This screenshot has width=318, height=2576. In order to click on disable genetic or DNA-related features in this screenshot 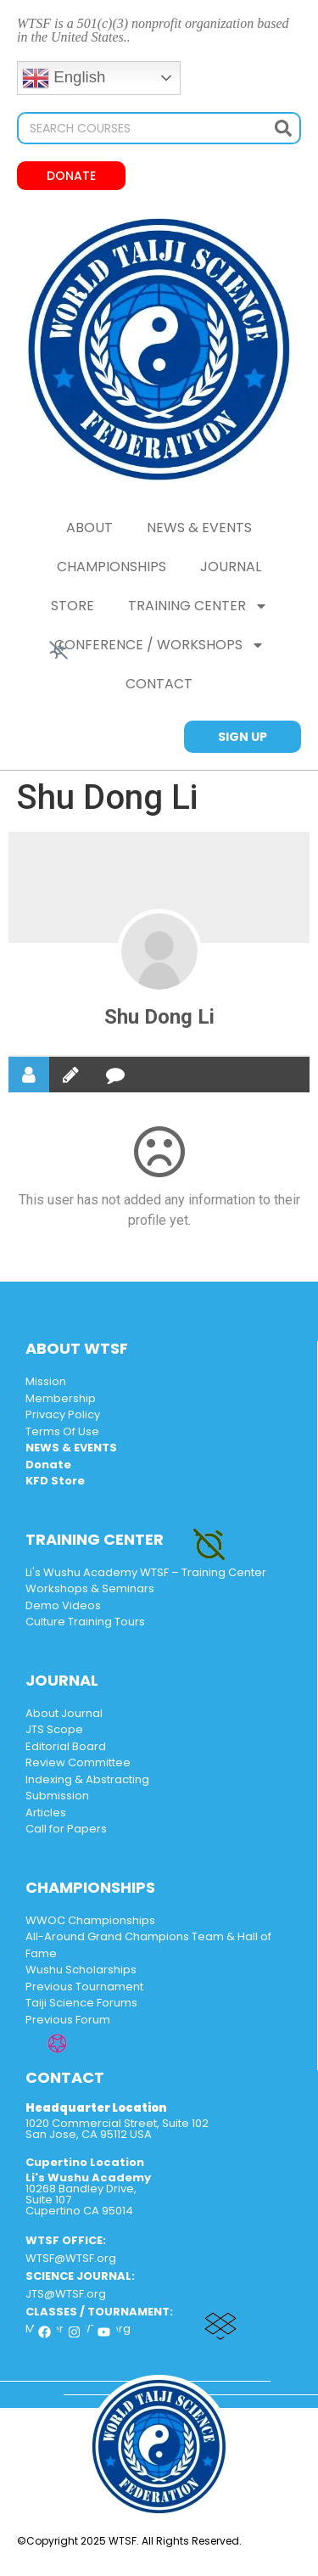, I will do `click(59, 650)`.